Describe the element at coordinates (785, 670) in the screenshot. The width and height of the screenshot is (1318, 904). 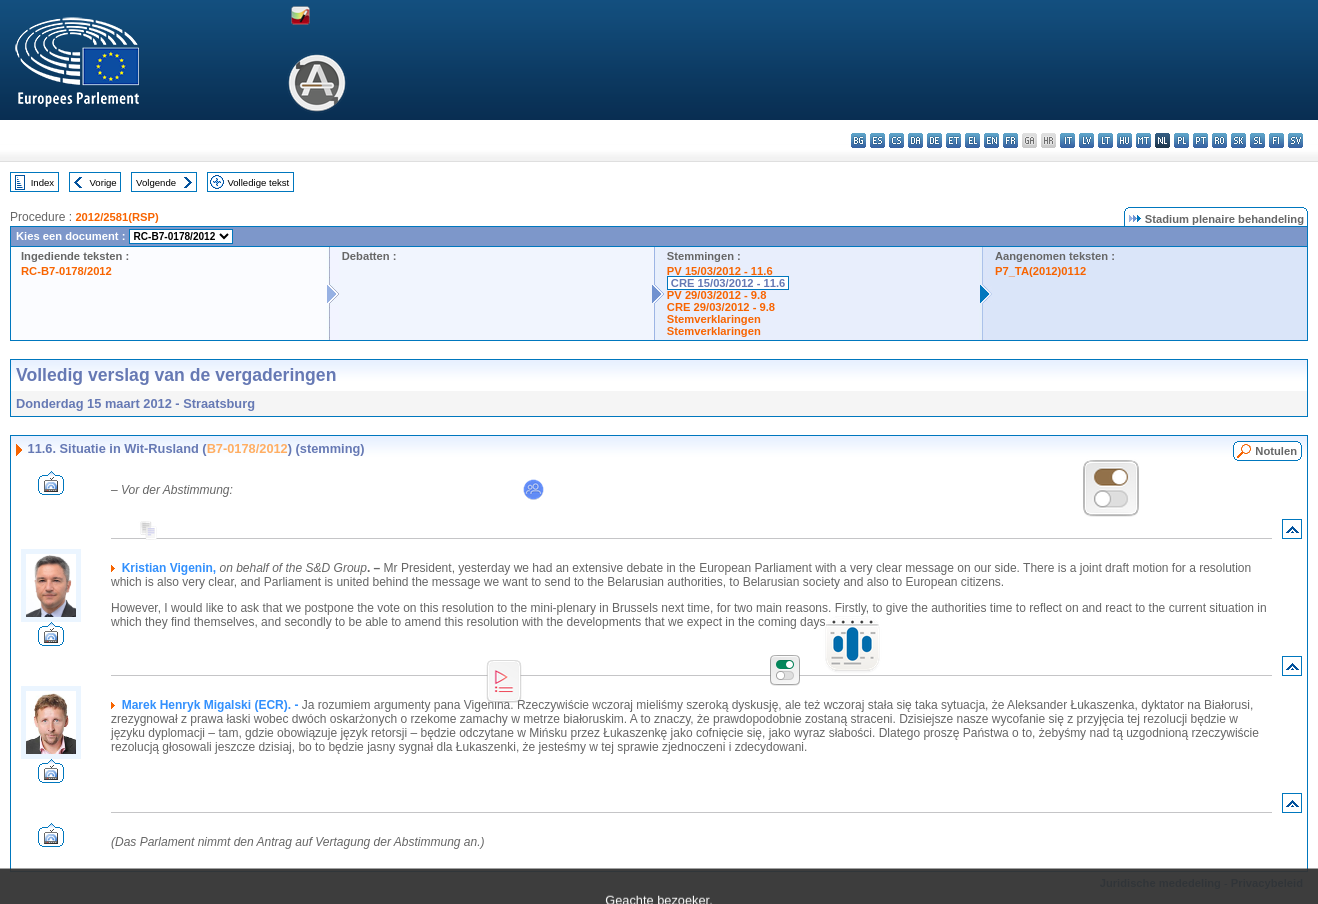
I see `access system settings and preferences` at that location.